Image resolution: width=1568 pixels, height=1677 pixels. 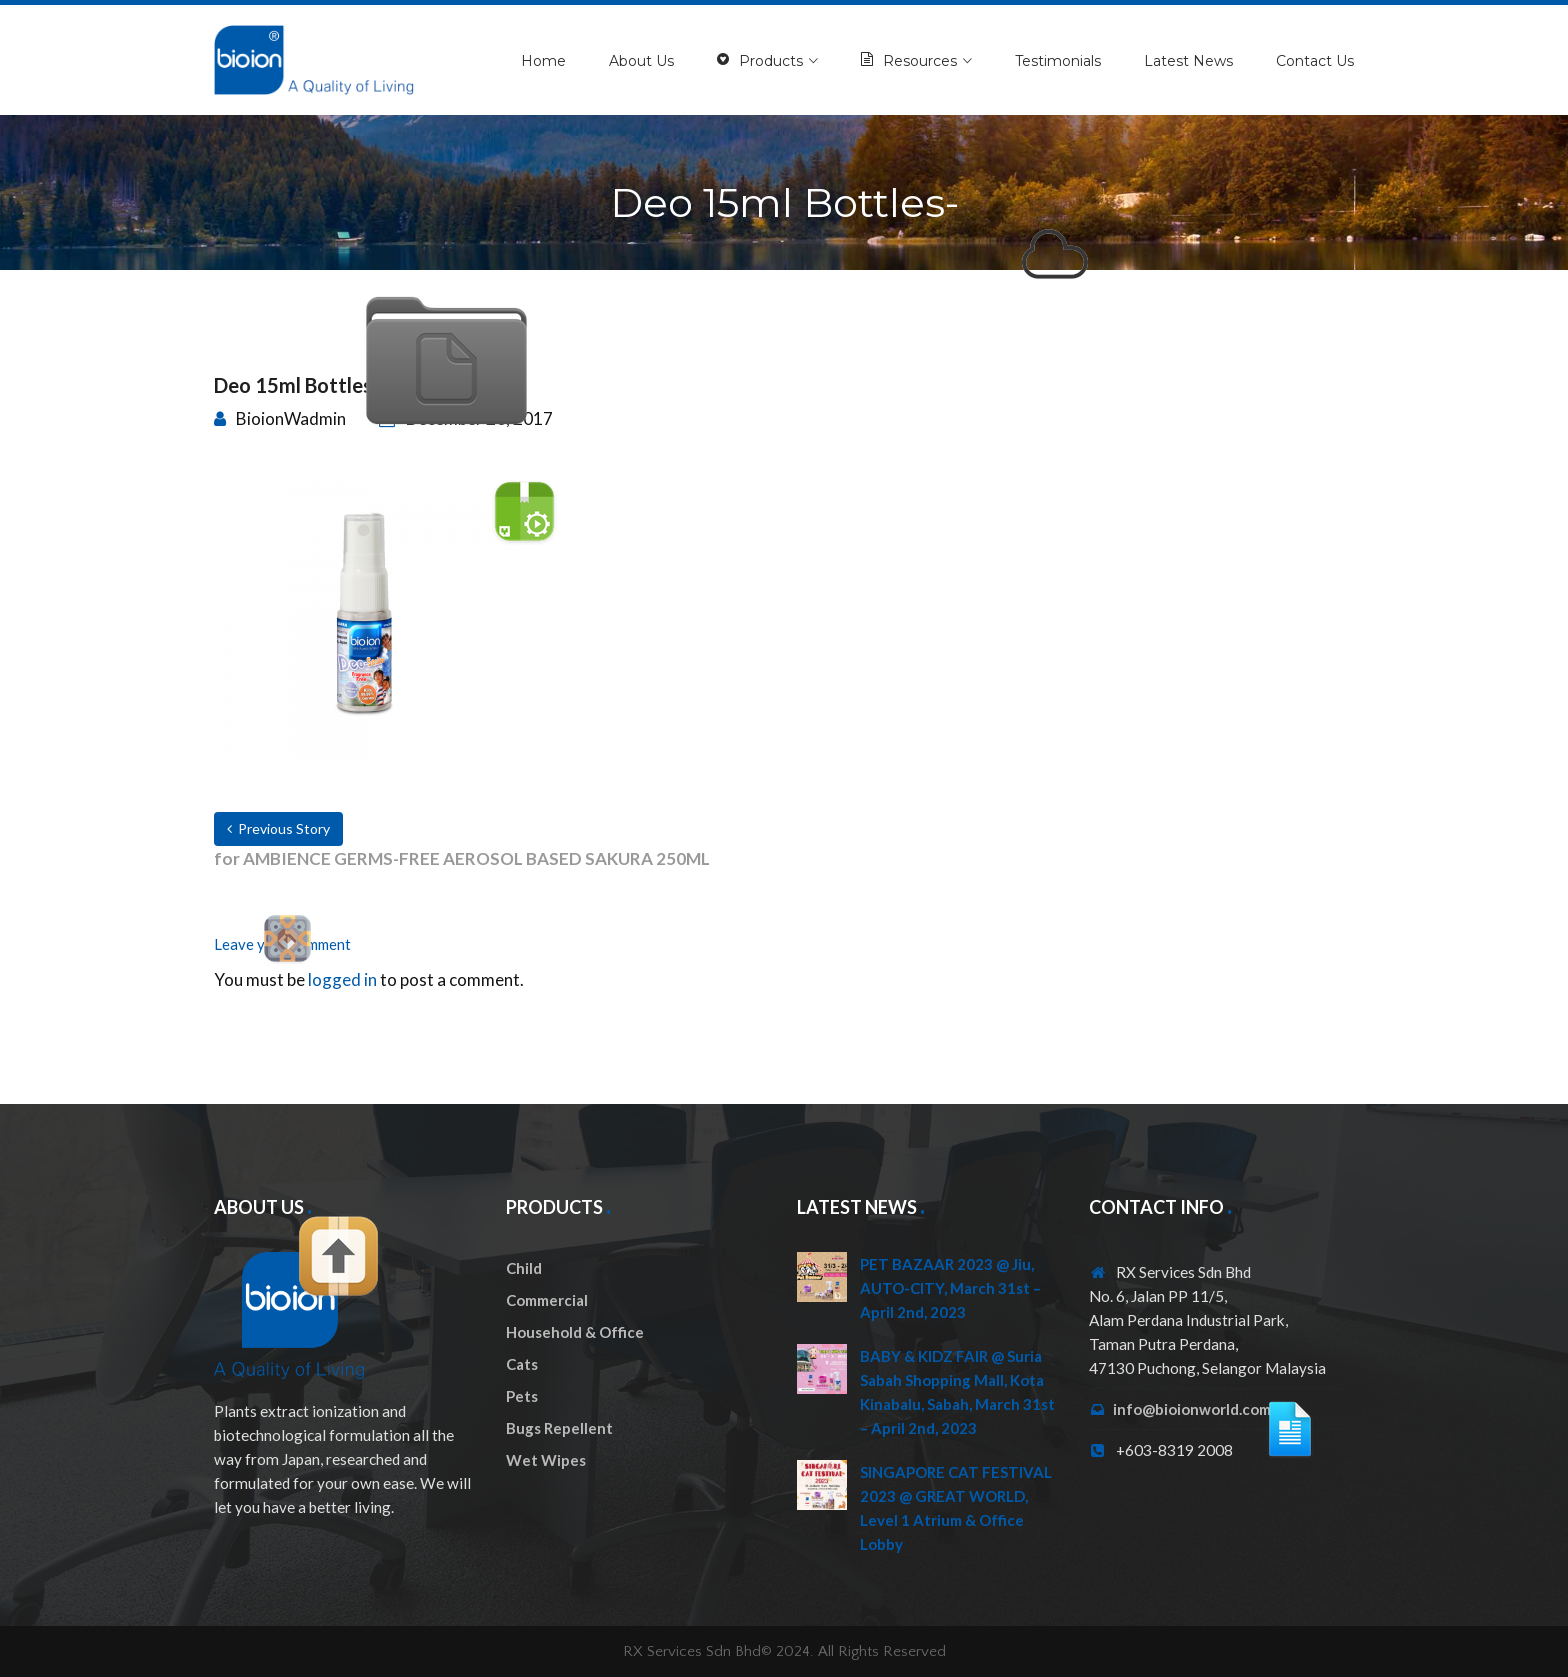 What do you see at coordinates (338, 1257) in the screenshot?
I see `system update package ready to install` at bounding box center [338, 1257].